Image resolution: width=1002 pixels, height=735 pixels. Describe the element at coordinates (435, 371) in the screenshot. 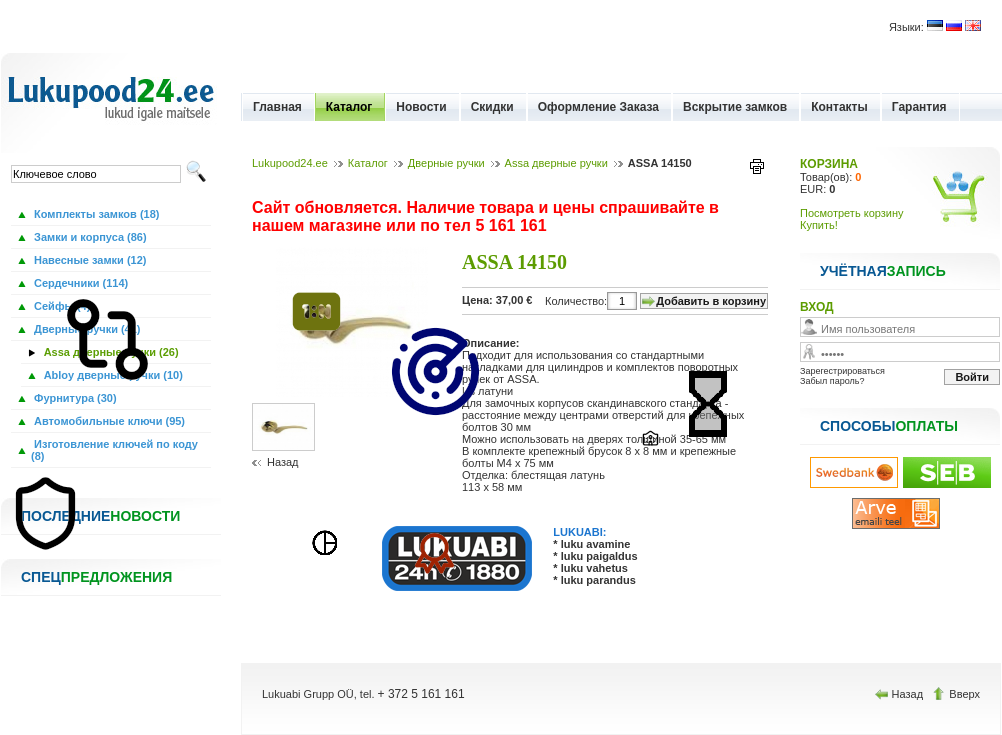

I see `scan for nearby devices or signals` at that location.